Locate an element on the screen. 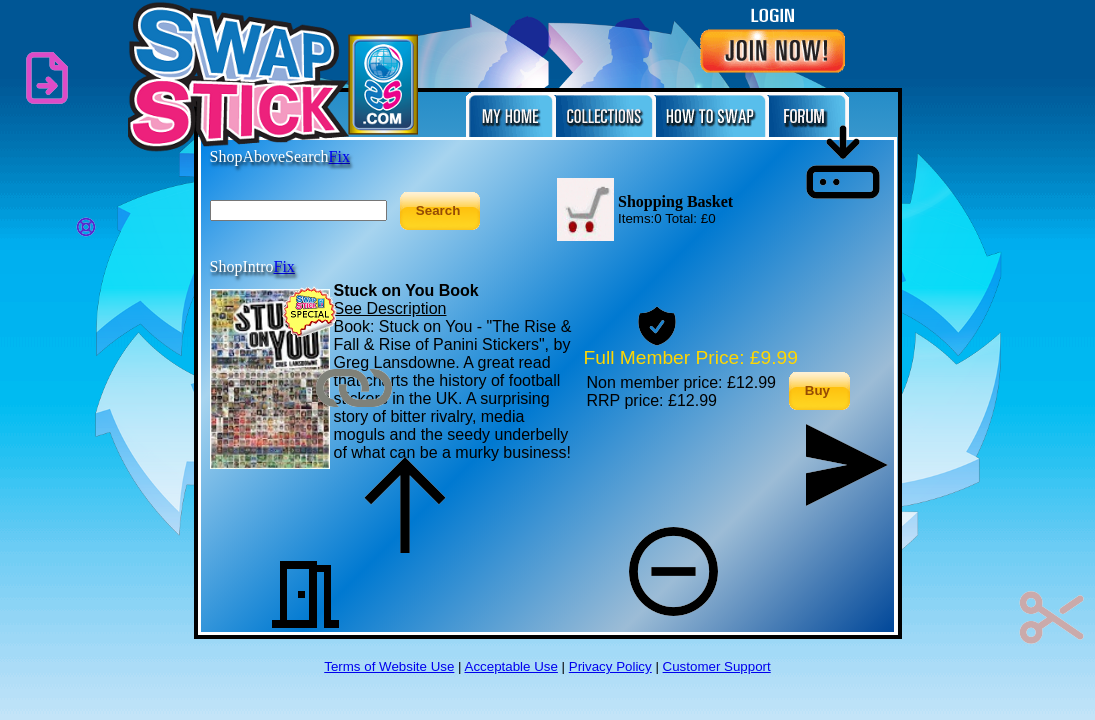 The width and height of the screenshot is (1095, 720). cut selected content is located at coordinates (1050, 617).